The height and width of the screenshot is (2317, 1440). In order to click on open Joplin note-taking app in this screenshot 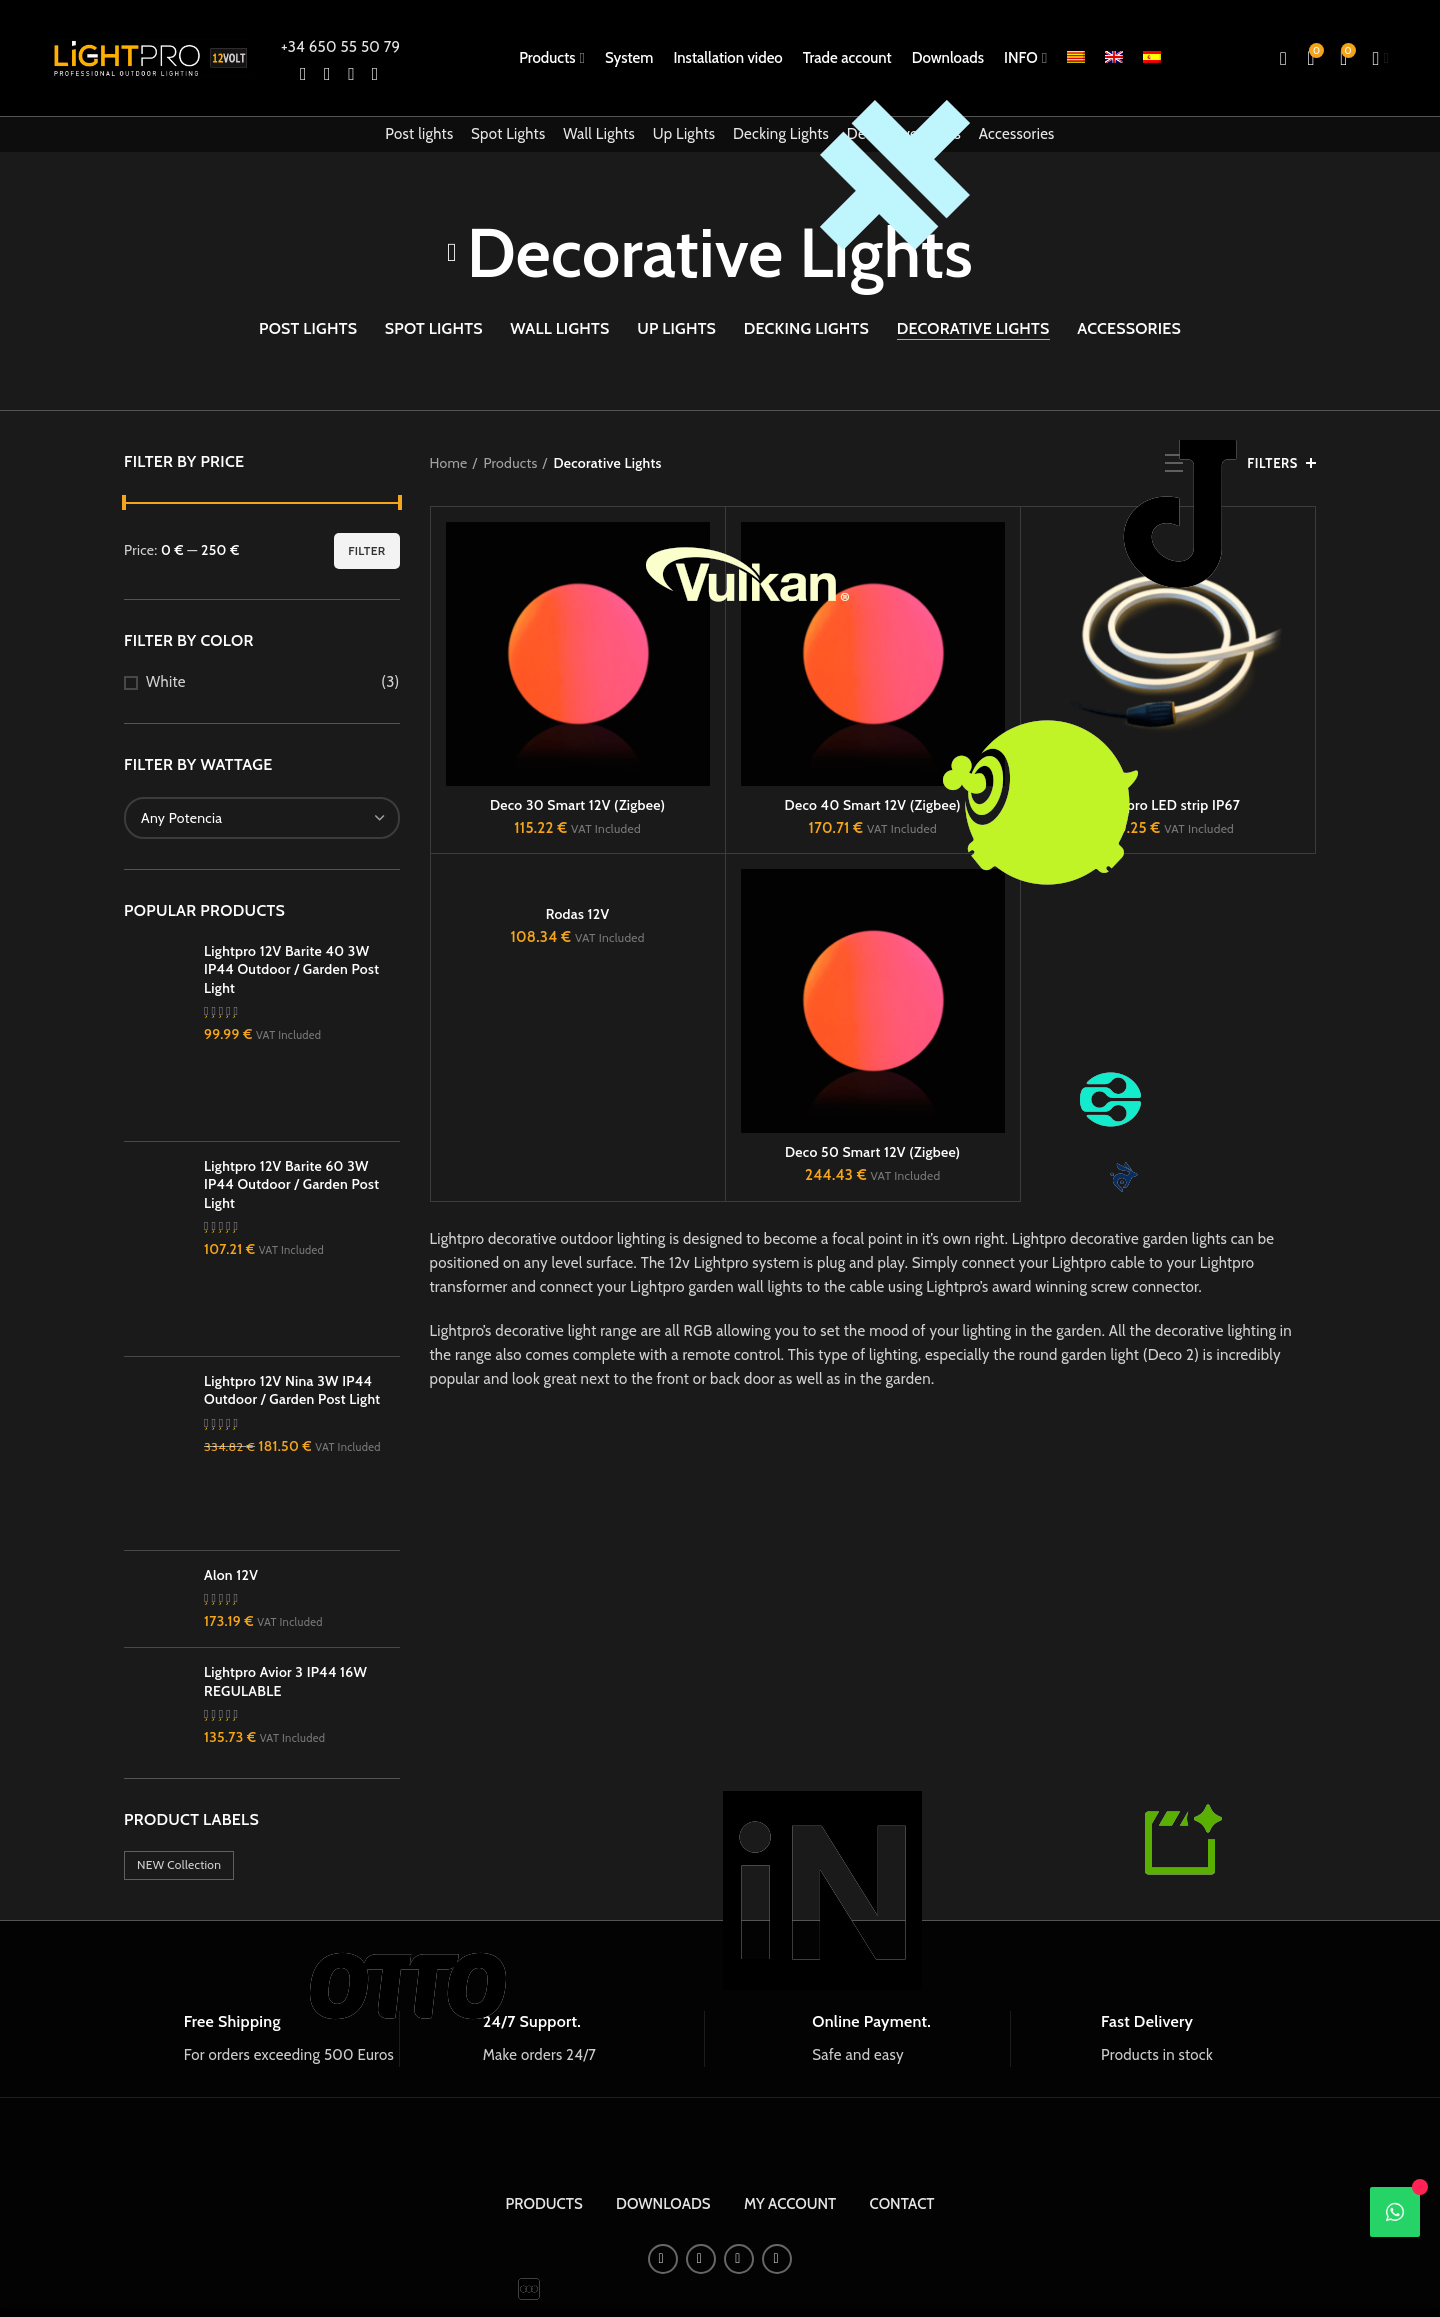, I will do `click(1180, 514)`.